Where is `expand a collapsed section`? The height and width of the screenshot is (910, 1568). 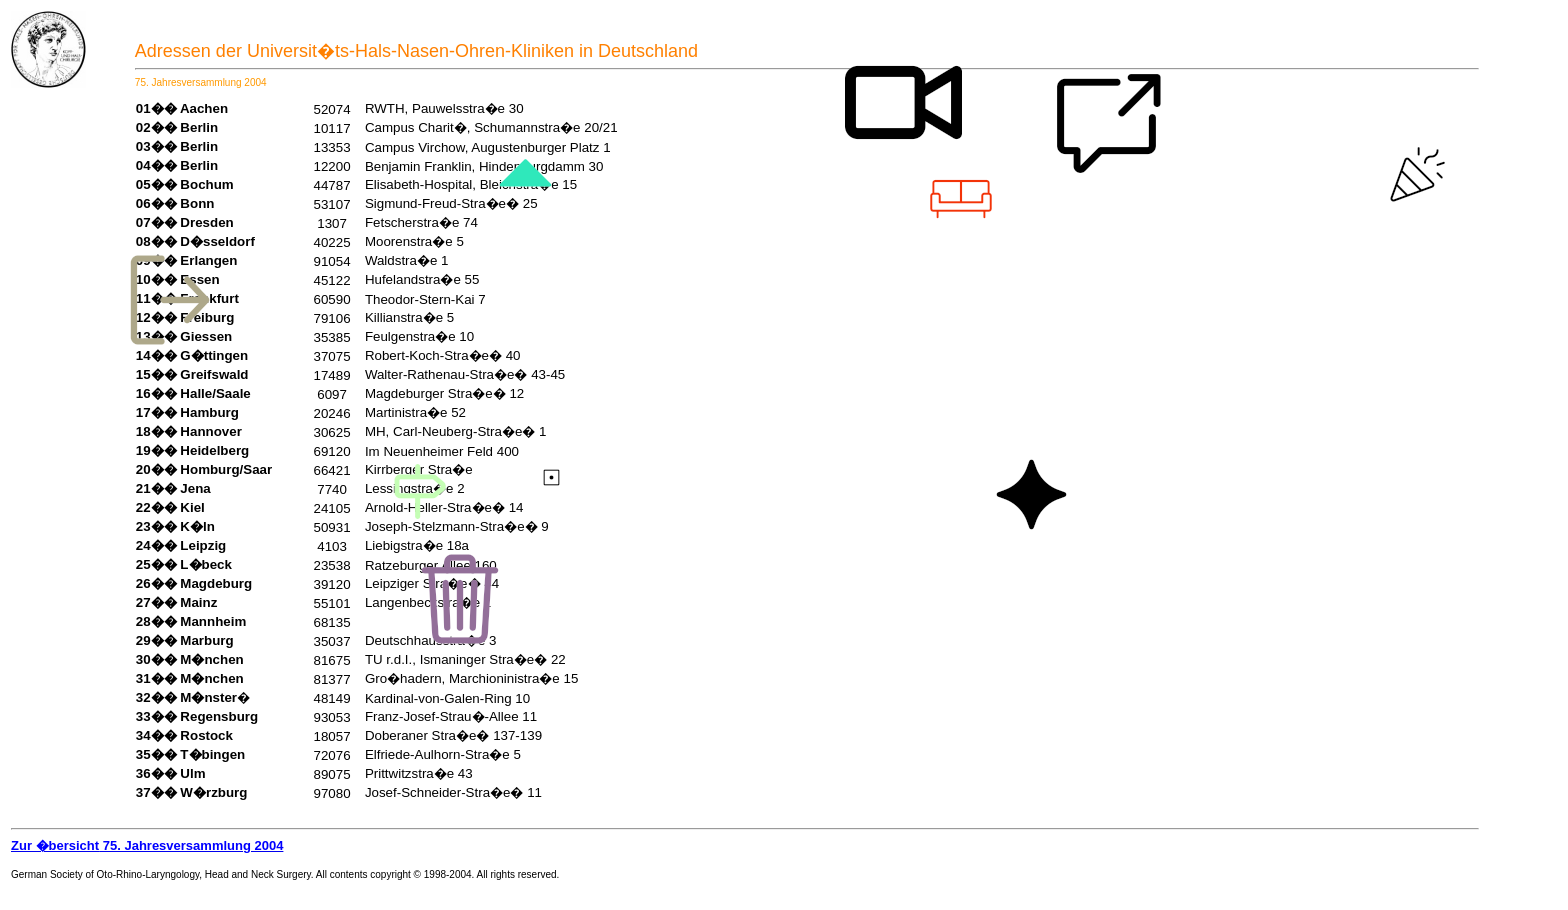
expand a collapsed section is located at coordinates (525, 172).